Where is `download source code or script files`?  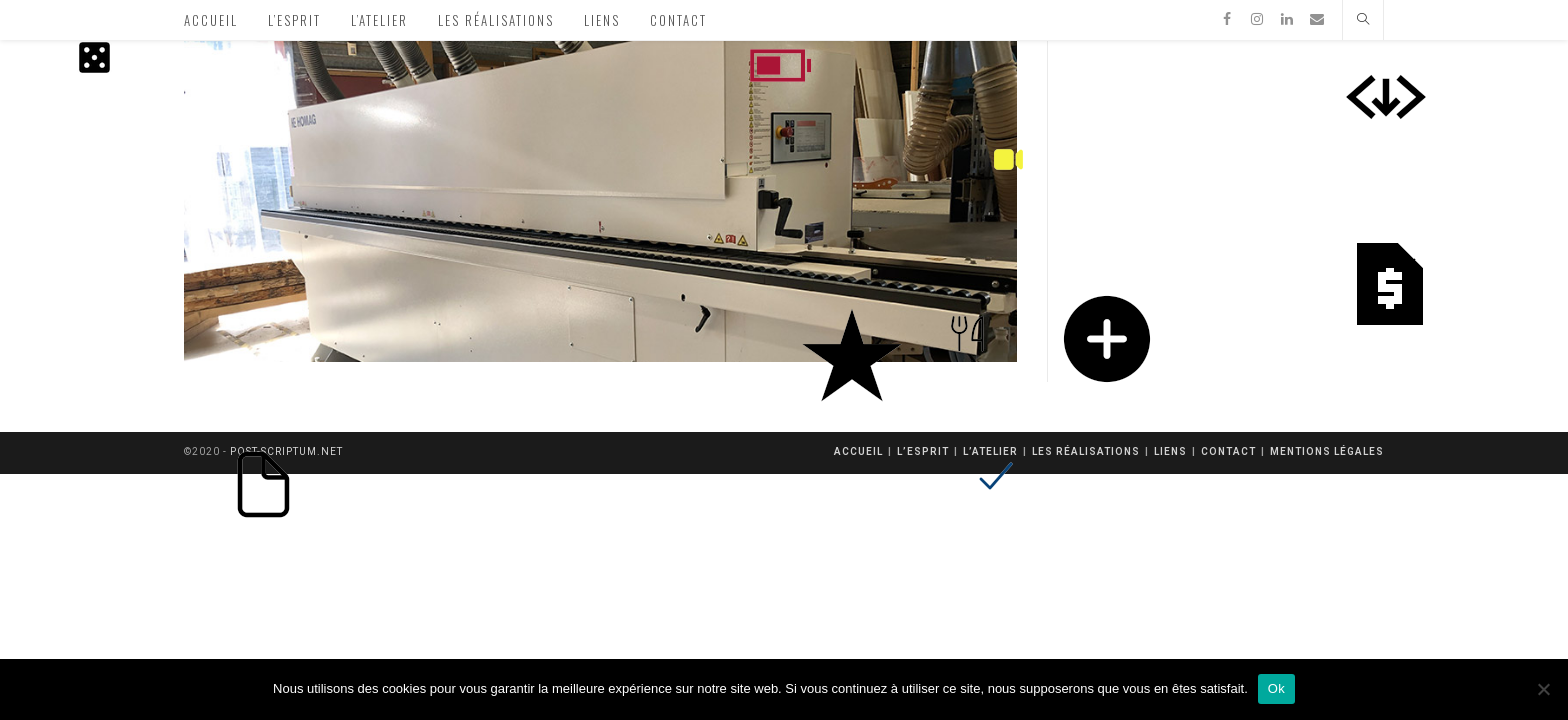
download source code or script files is located at coordinates (1386, 97).